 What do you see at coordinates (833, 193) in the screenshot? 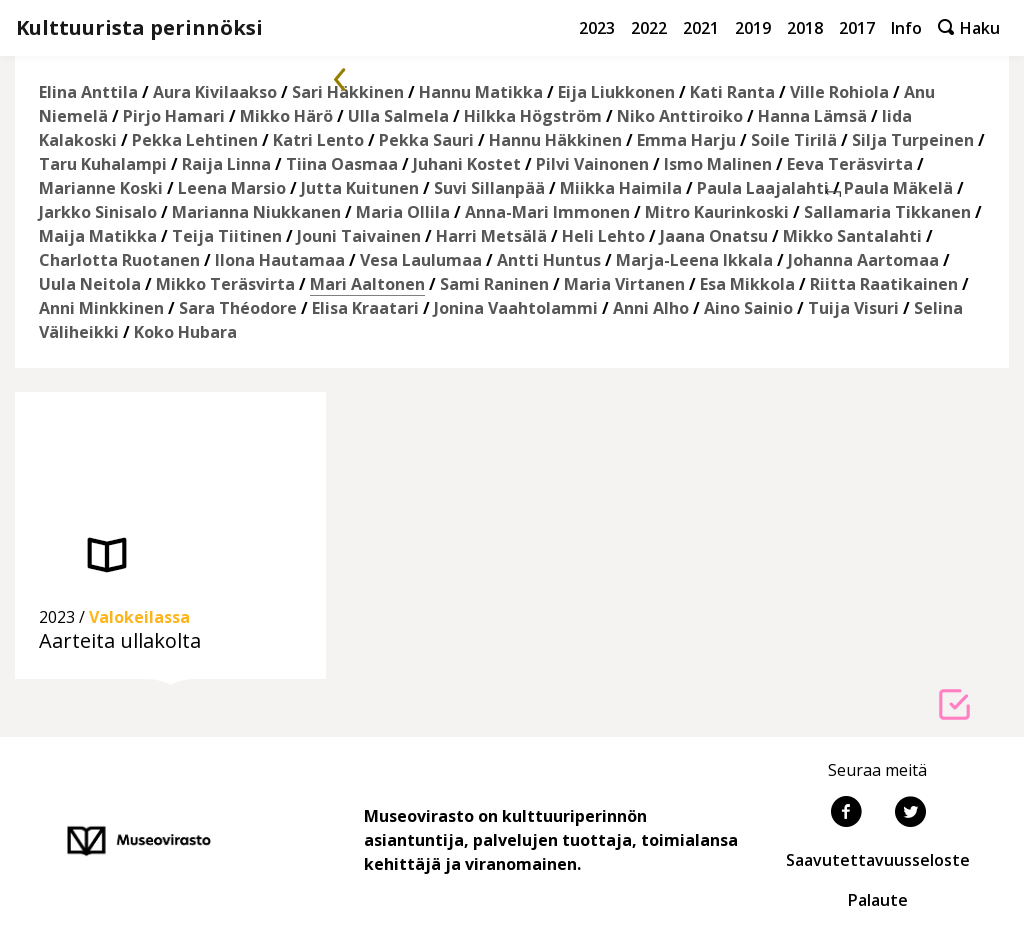
I see `go back to previous screen` at bounding box center [833, 193].